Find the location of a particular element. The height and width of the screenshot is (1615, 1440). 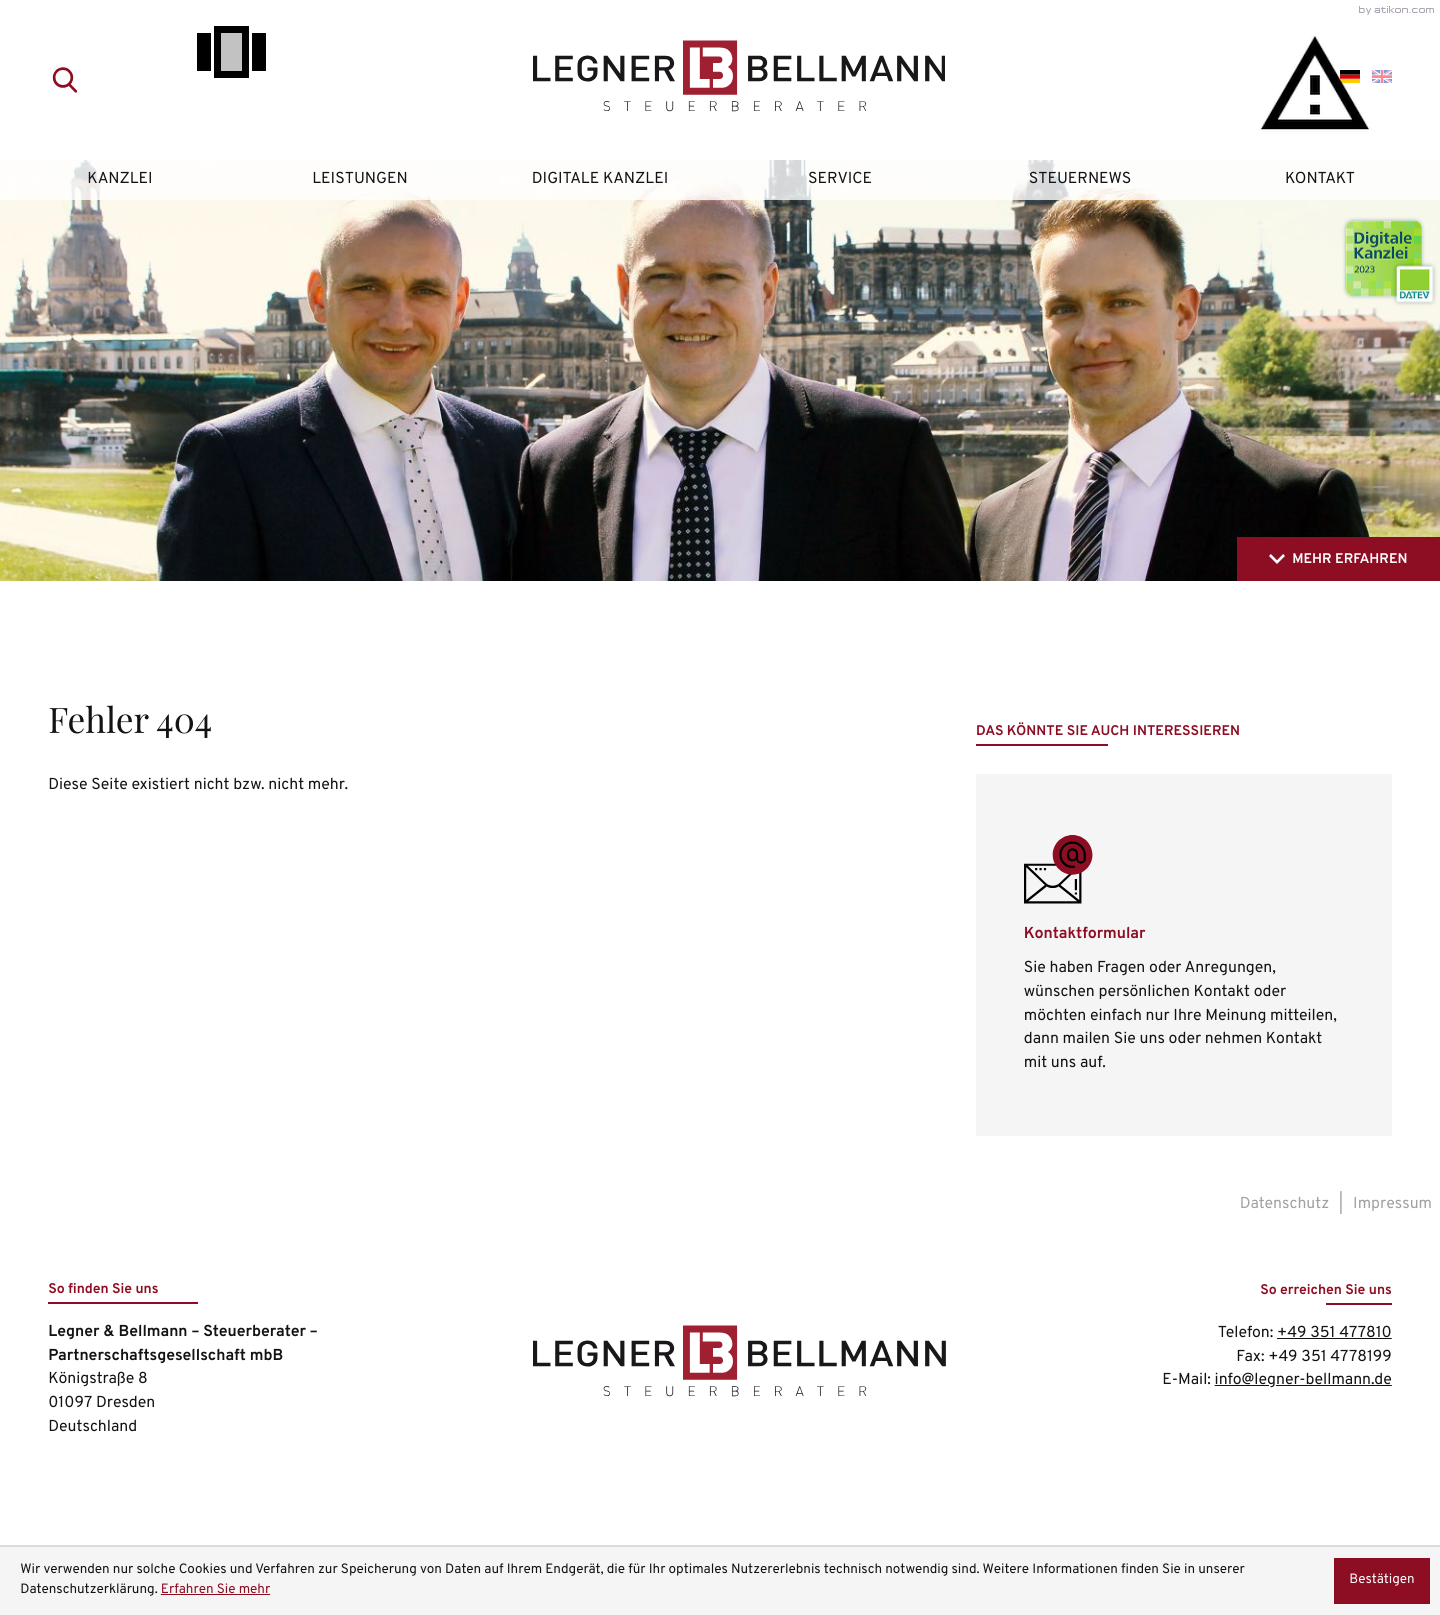

indicates a warning or caution state is located at coordinates (1315, 85).